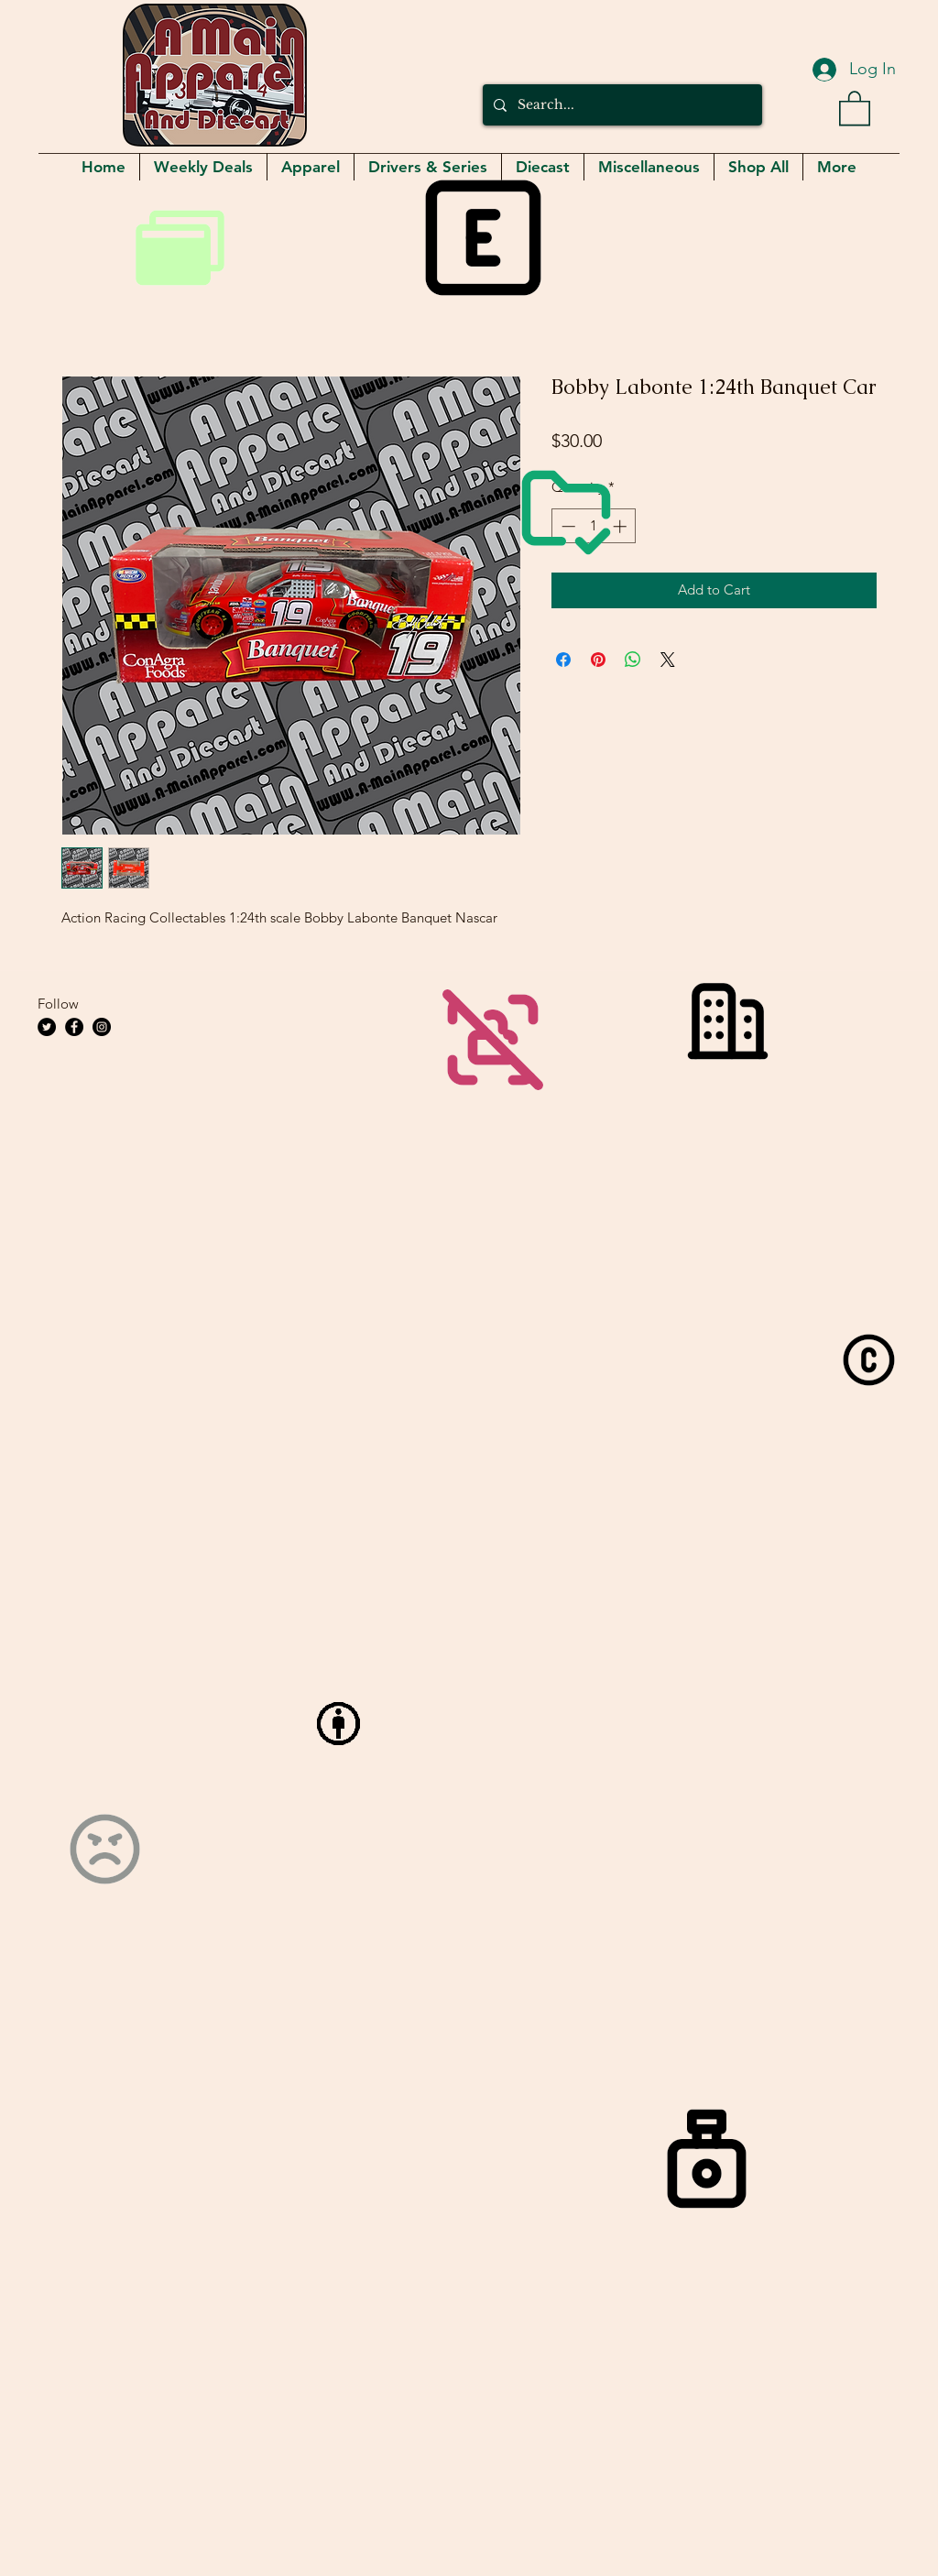  Describe the element at coordinates (727, 1019) in the screenshot. I see `view nearby buildings or properties` at that location.